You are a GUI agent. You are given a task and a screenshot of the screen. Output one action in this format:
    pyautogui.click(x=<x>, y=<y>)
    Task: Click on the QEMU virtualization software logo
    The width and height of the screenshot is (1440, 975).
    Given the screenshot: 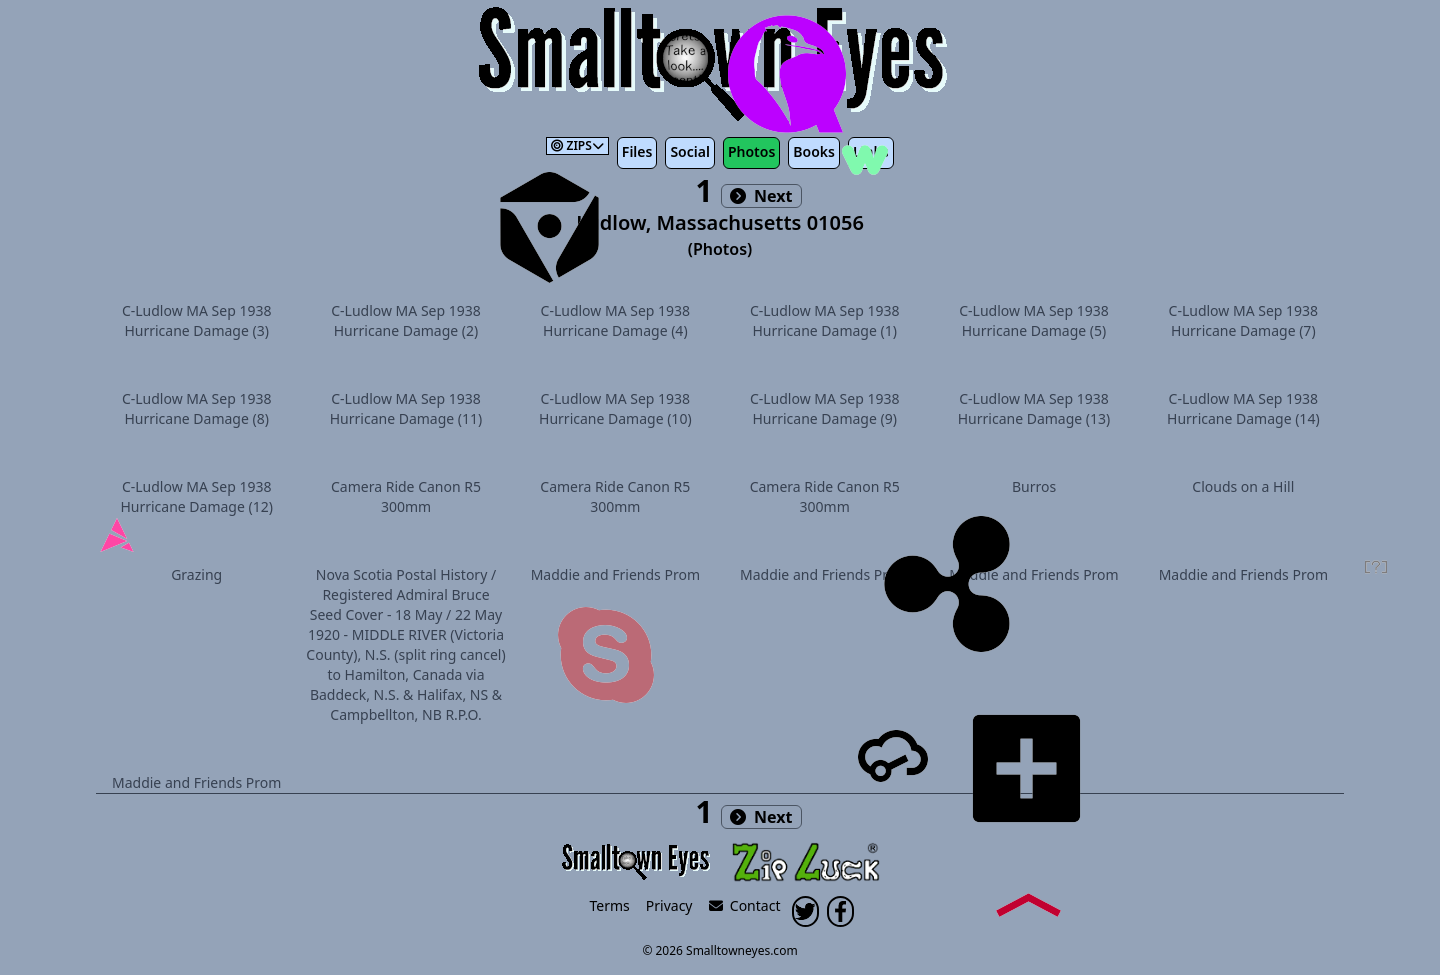 What is the action you would take?
    pyautogui.click(x=787, y=74)
    